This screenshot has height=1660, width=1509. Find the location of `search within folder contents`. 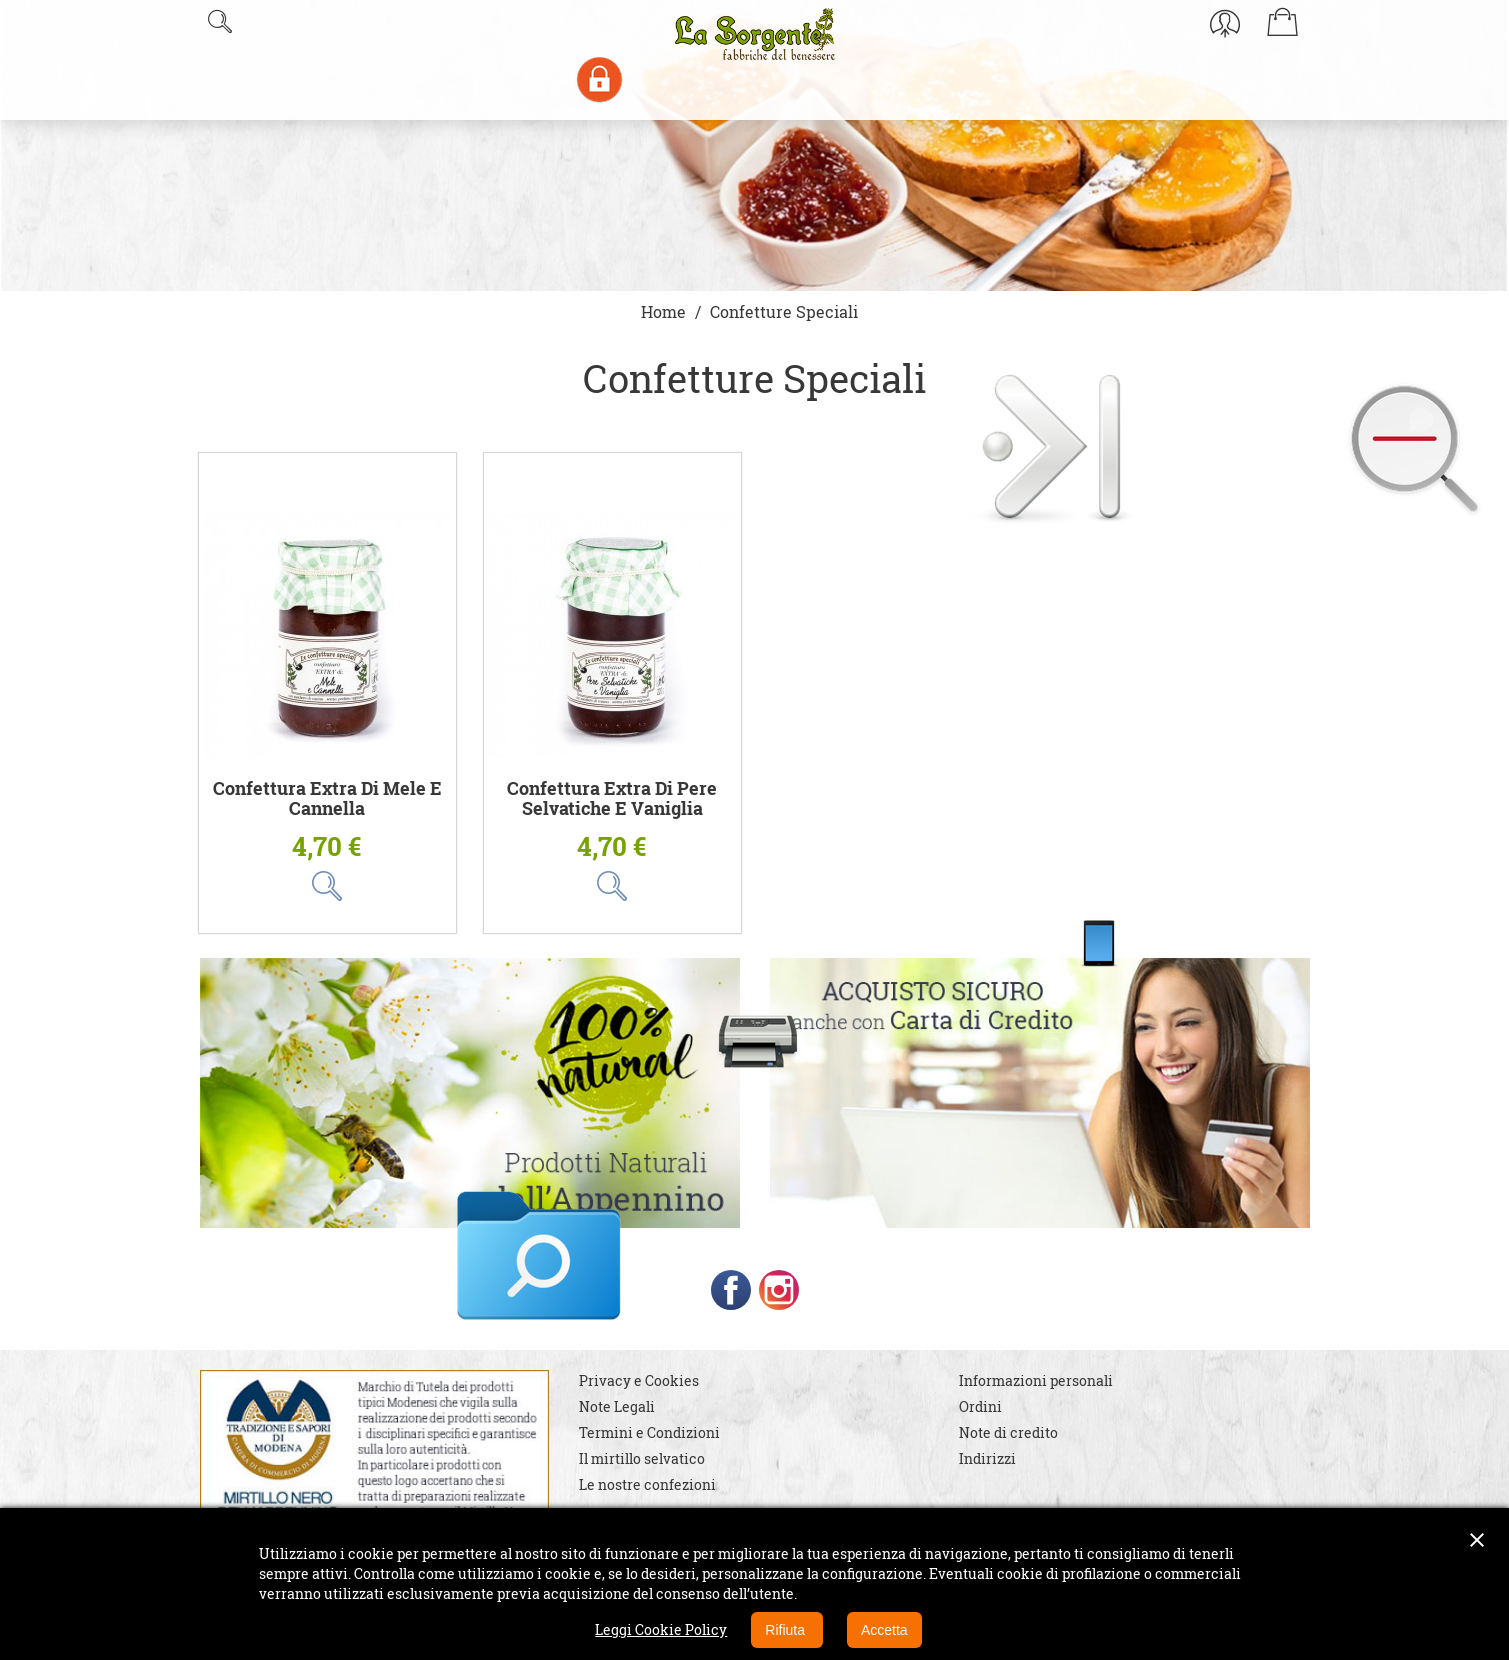

search within folder contents is located at coordinates (538, 1260).